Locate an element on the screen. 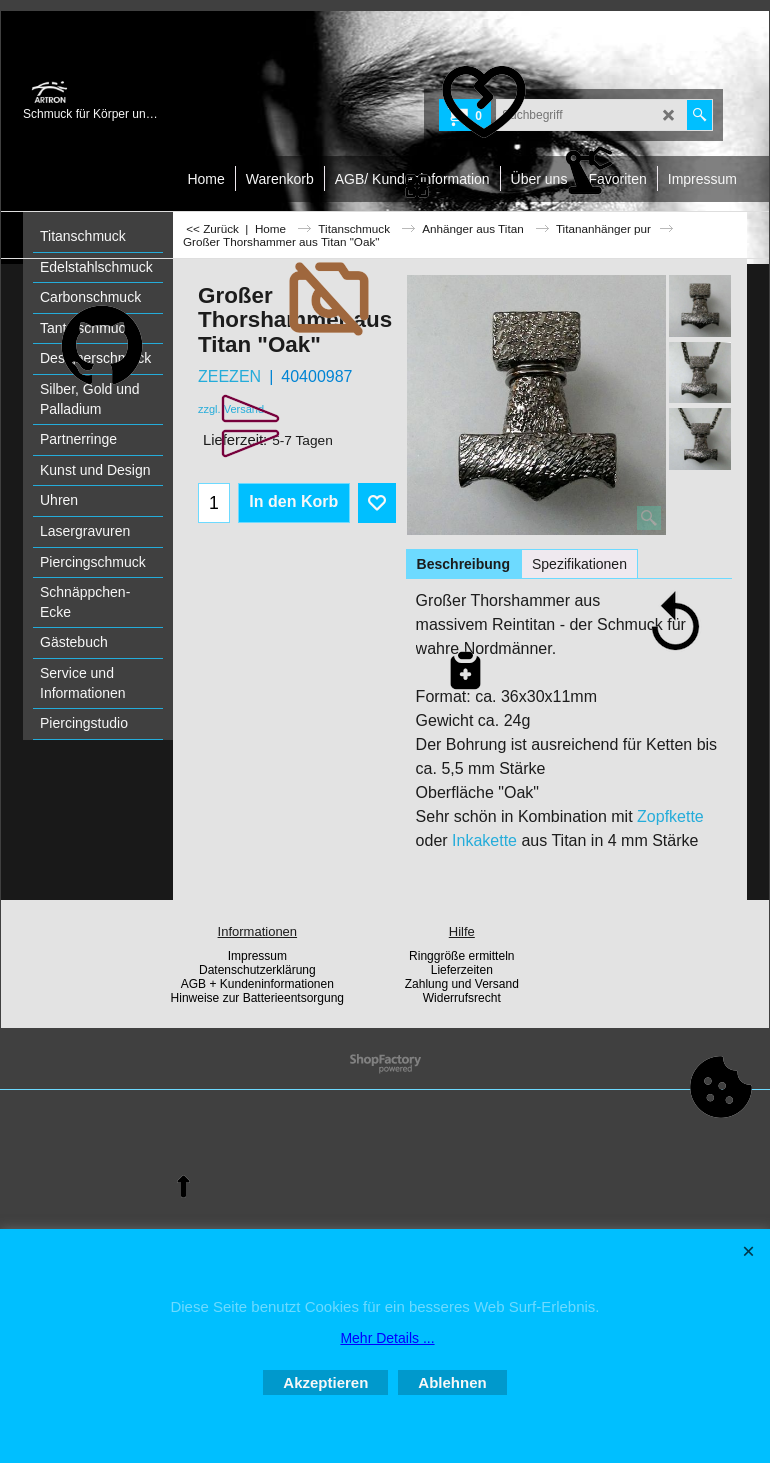 This screenshot has height=1463, width=770. manage cookie preferences is located at coordinates (721, 1087).